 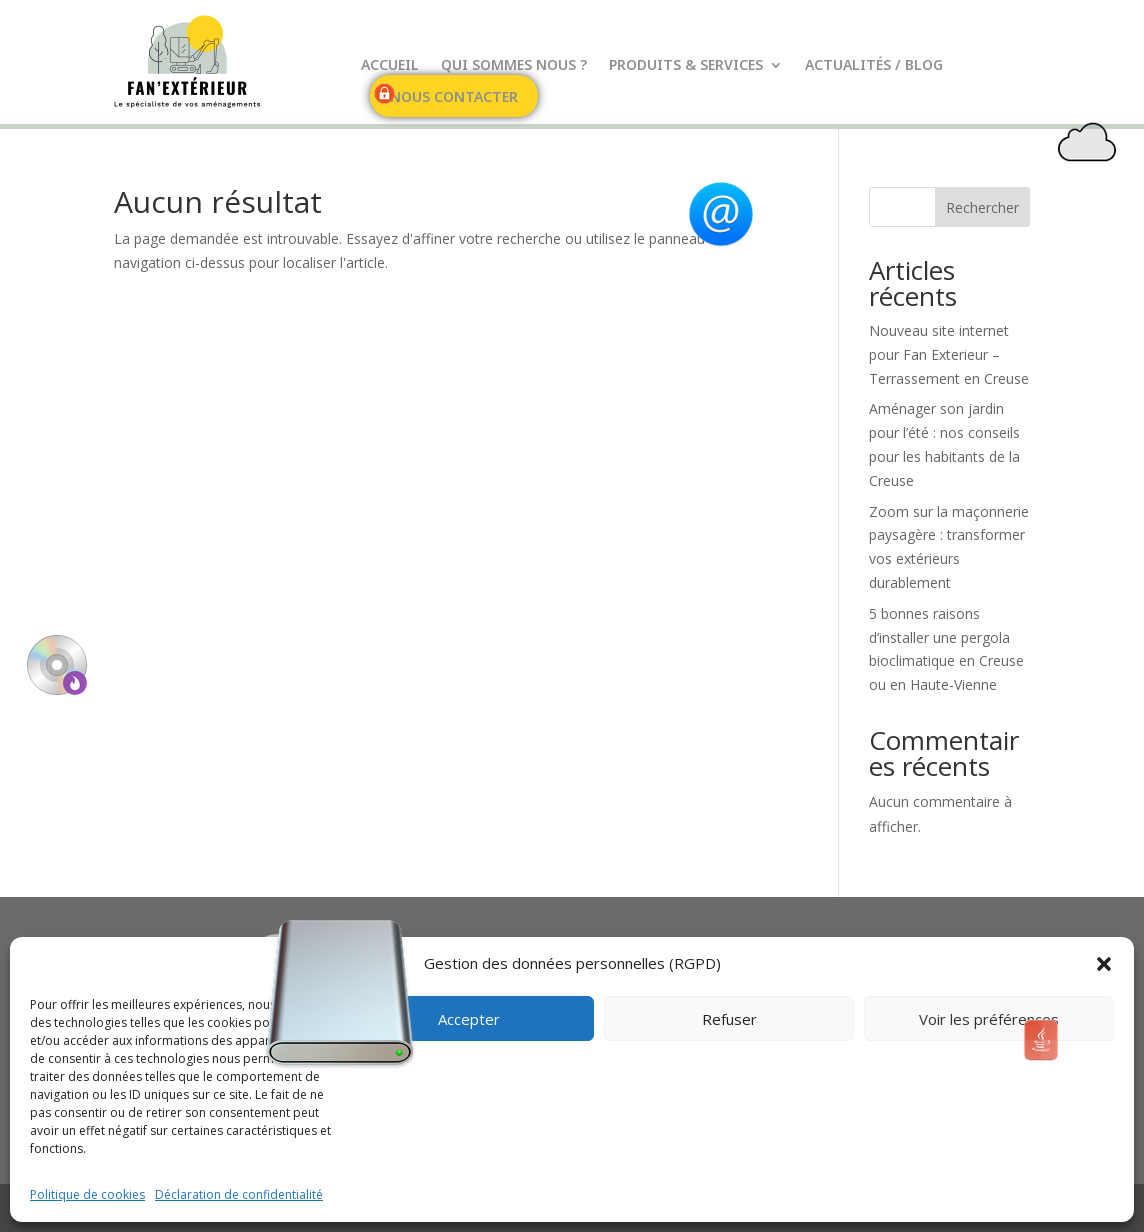 What do you see at coordinates (721, 214) in the screenshot?
I see `manage your internet accounts` at bounding box center [721, 214].